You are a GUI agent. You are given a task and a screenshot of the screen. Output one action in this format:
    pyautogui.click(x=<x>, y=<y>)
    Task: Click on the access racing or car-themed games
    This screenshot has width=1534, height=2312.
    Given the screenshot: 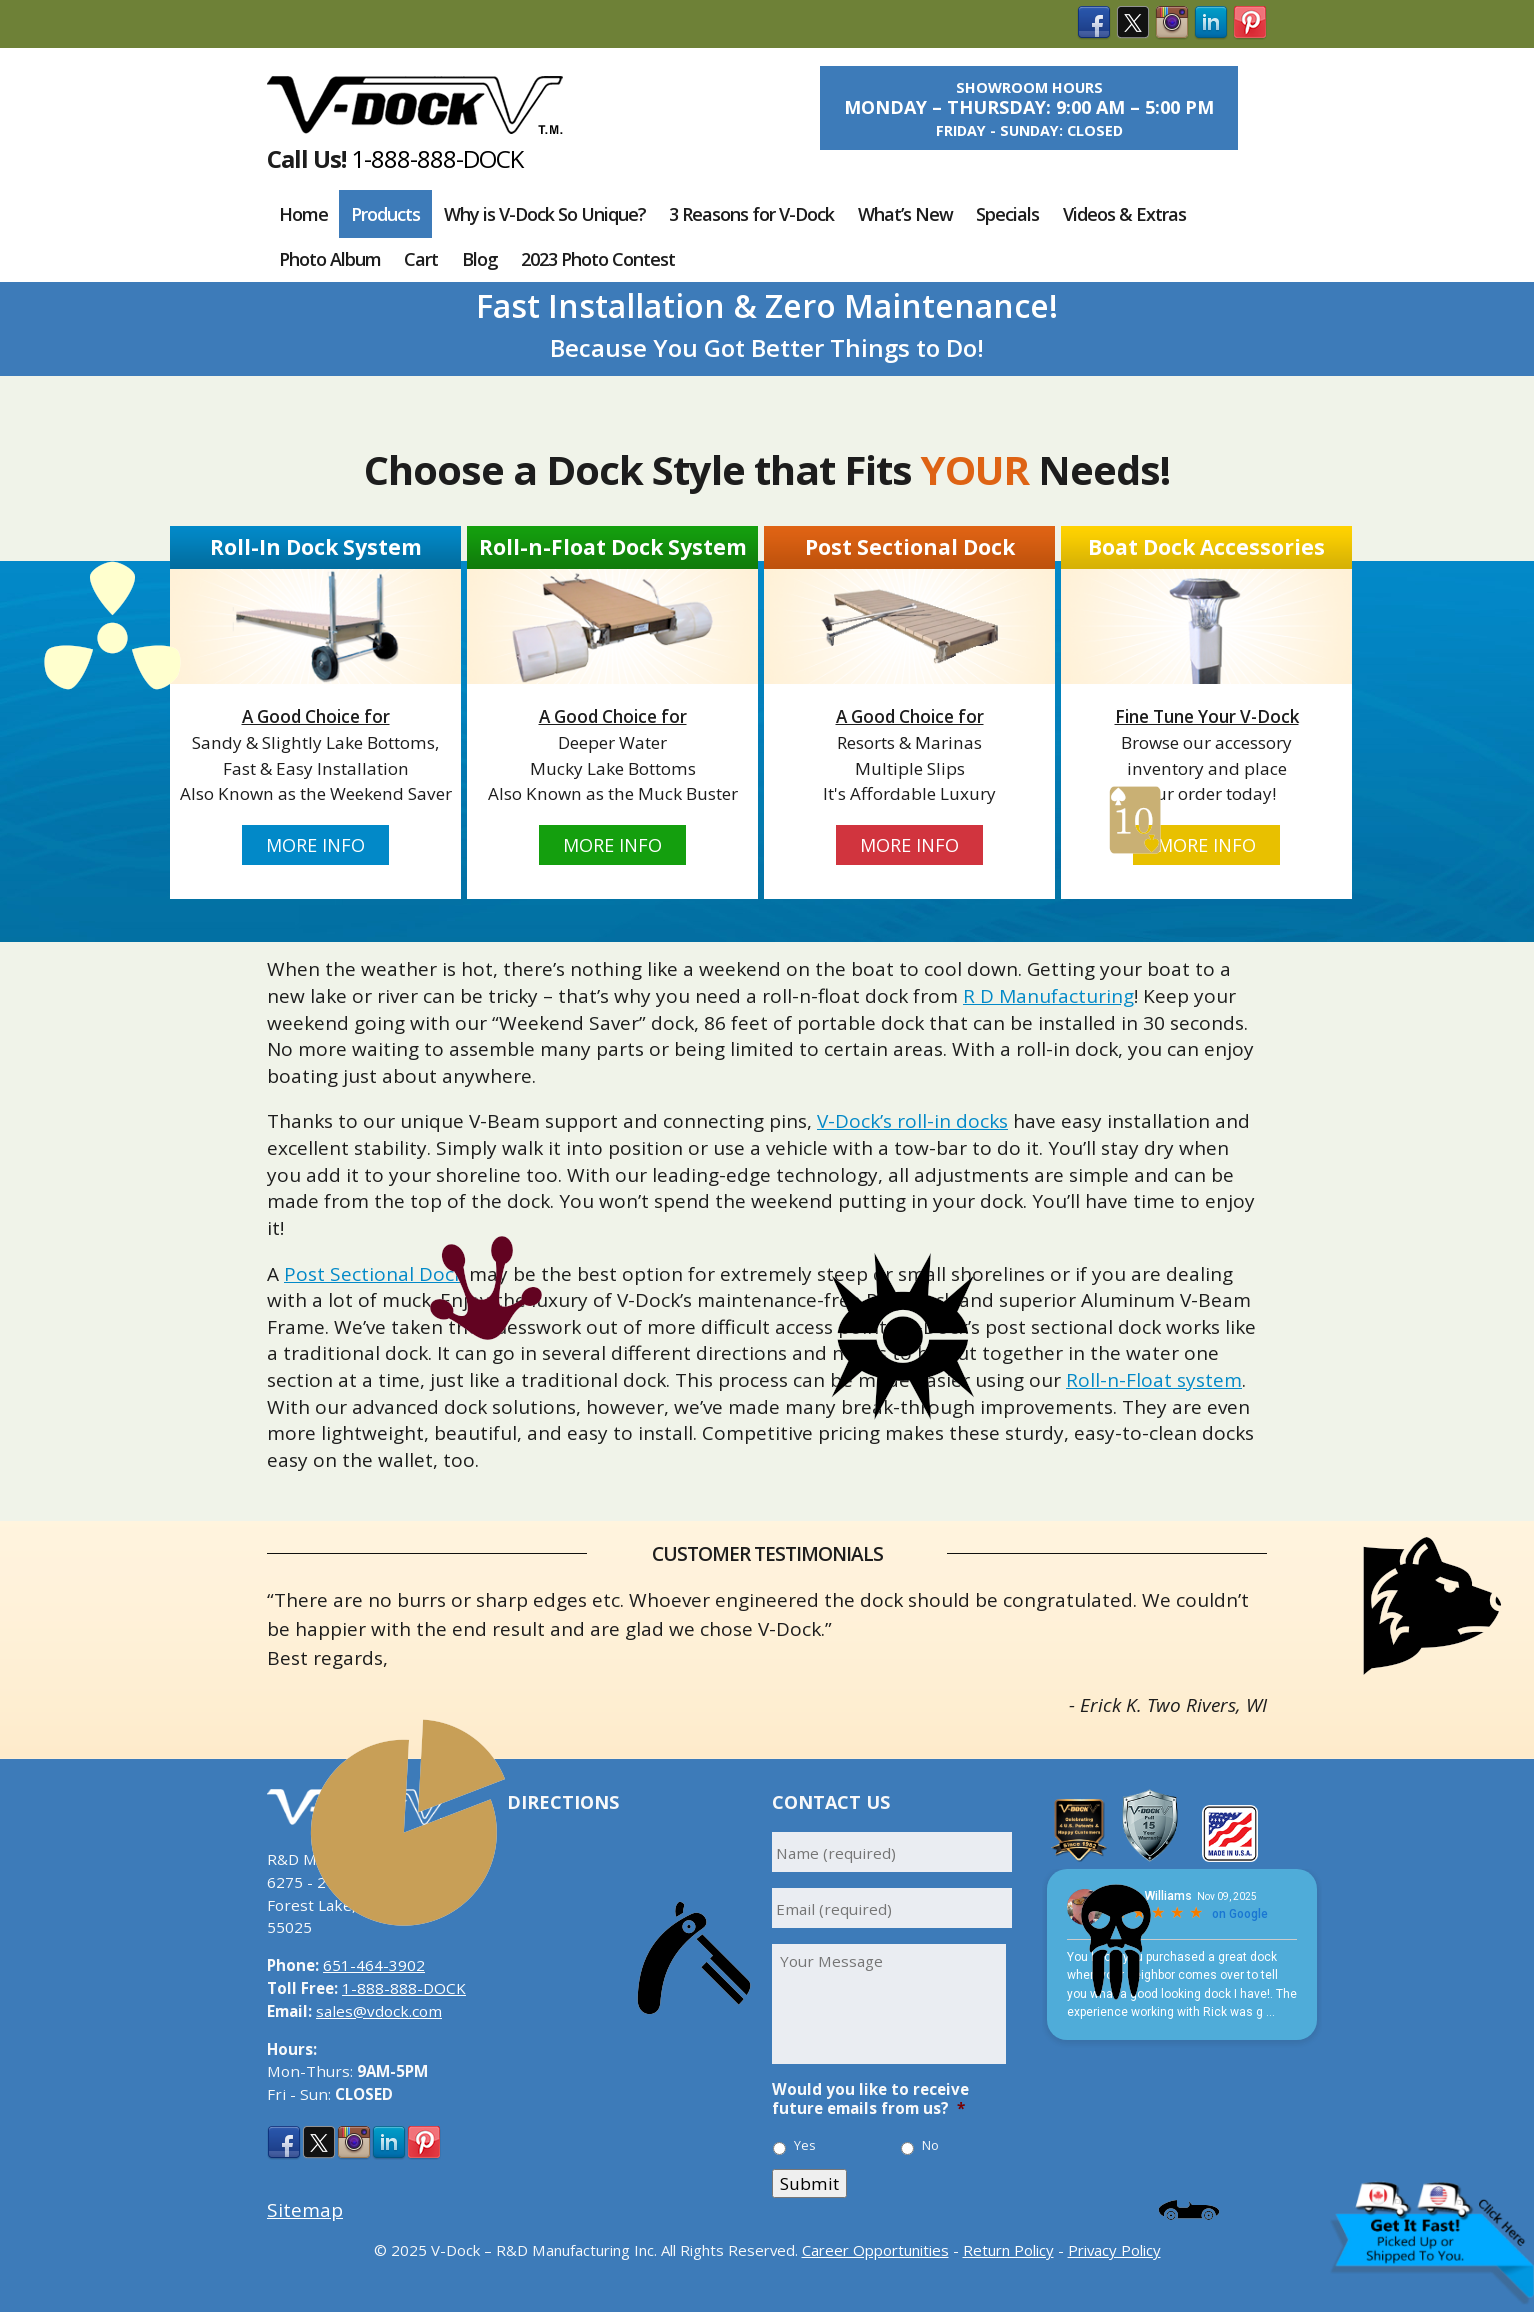 What is the action you would take?
    pyautogui.click(x=1189, y=2210)
    